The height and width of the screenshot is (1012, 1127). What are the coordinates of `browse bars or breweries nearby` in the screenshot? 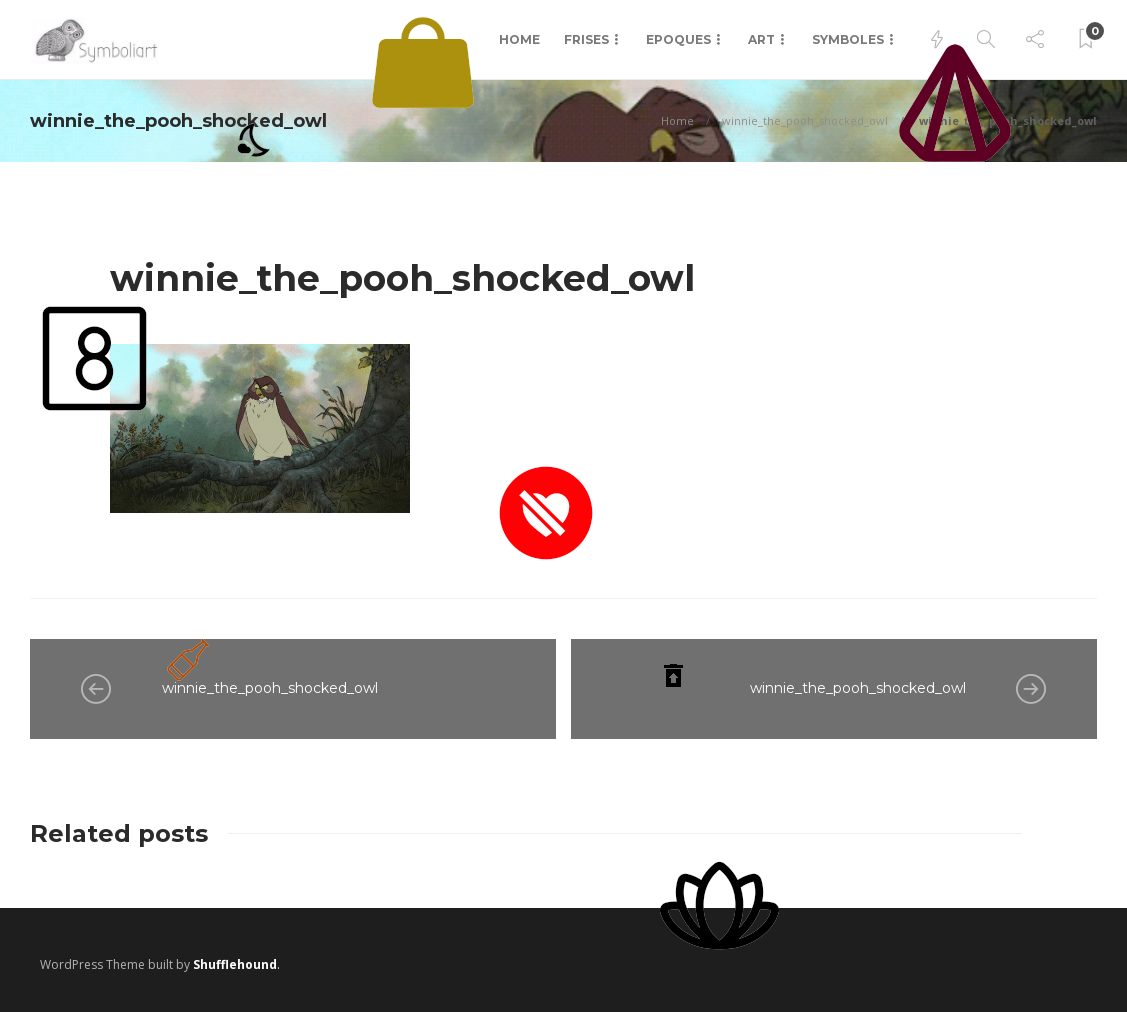 It's located at (187, 660).